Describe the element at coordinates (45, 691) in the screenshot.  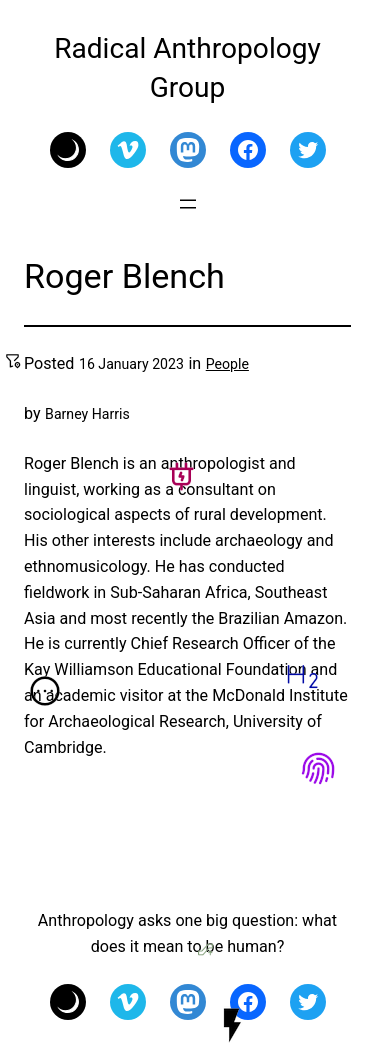
I see `view more options` at that location.